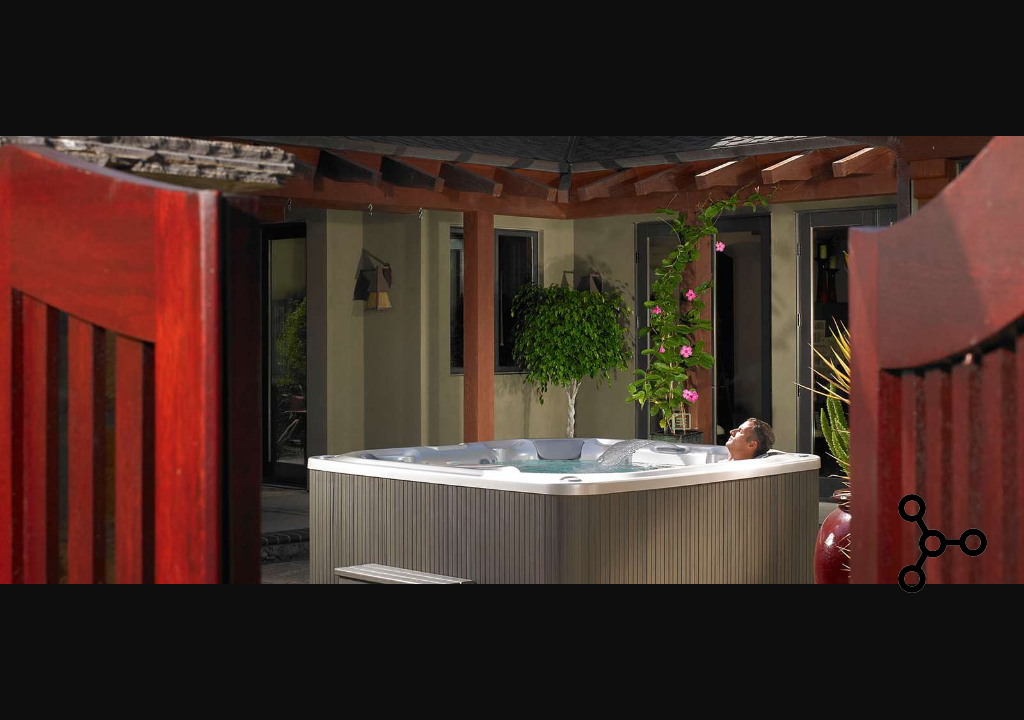  What do you see at coordinates (941, 543) in the screenshot?
I see `access AI model settings` at bounding box center [941, 543].